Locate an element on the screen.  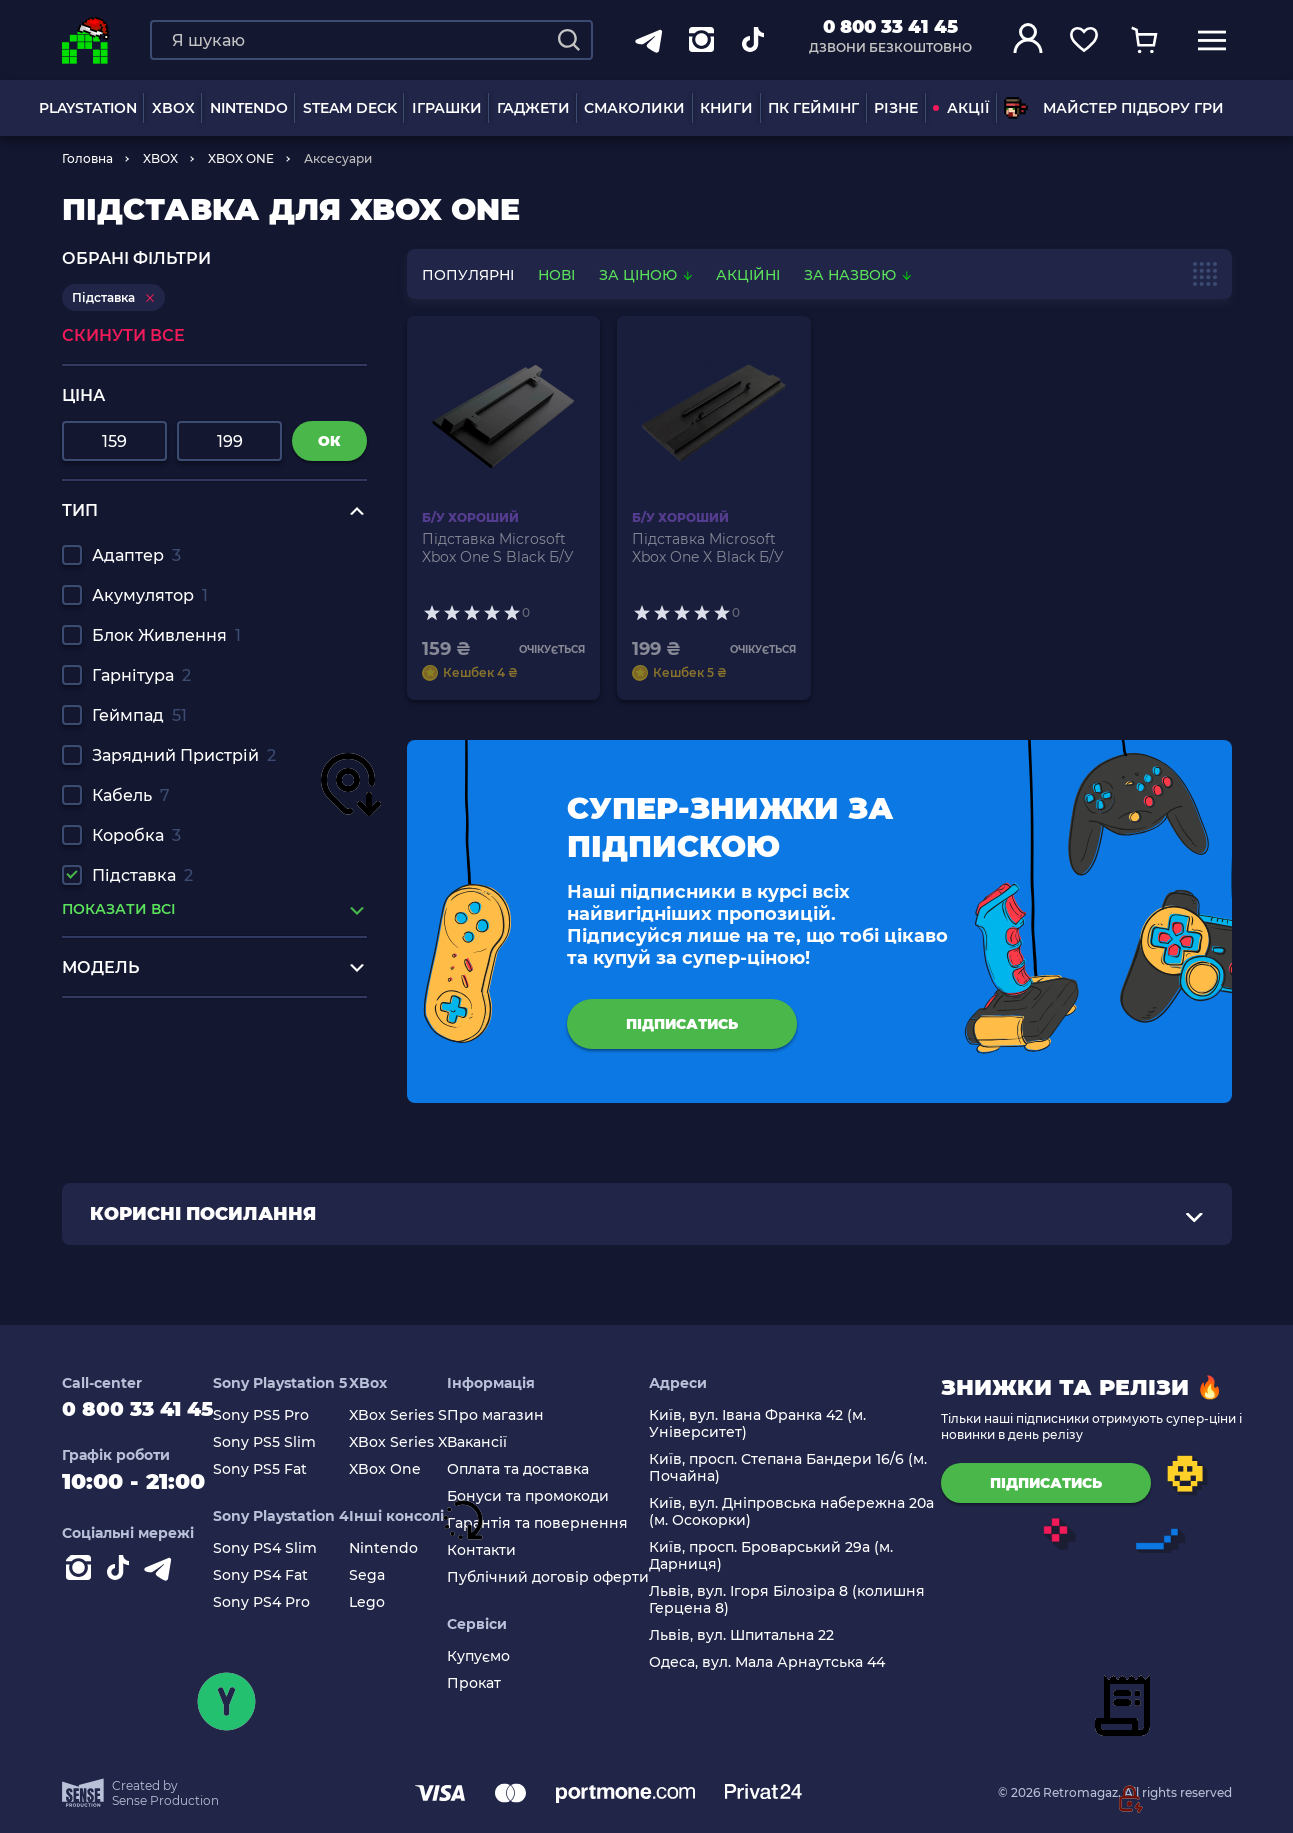
rotate image clockwise is located at coordinates (463, 1520).